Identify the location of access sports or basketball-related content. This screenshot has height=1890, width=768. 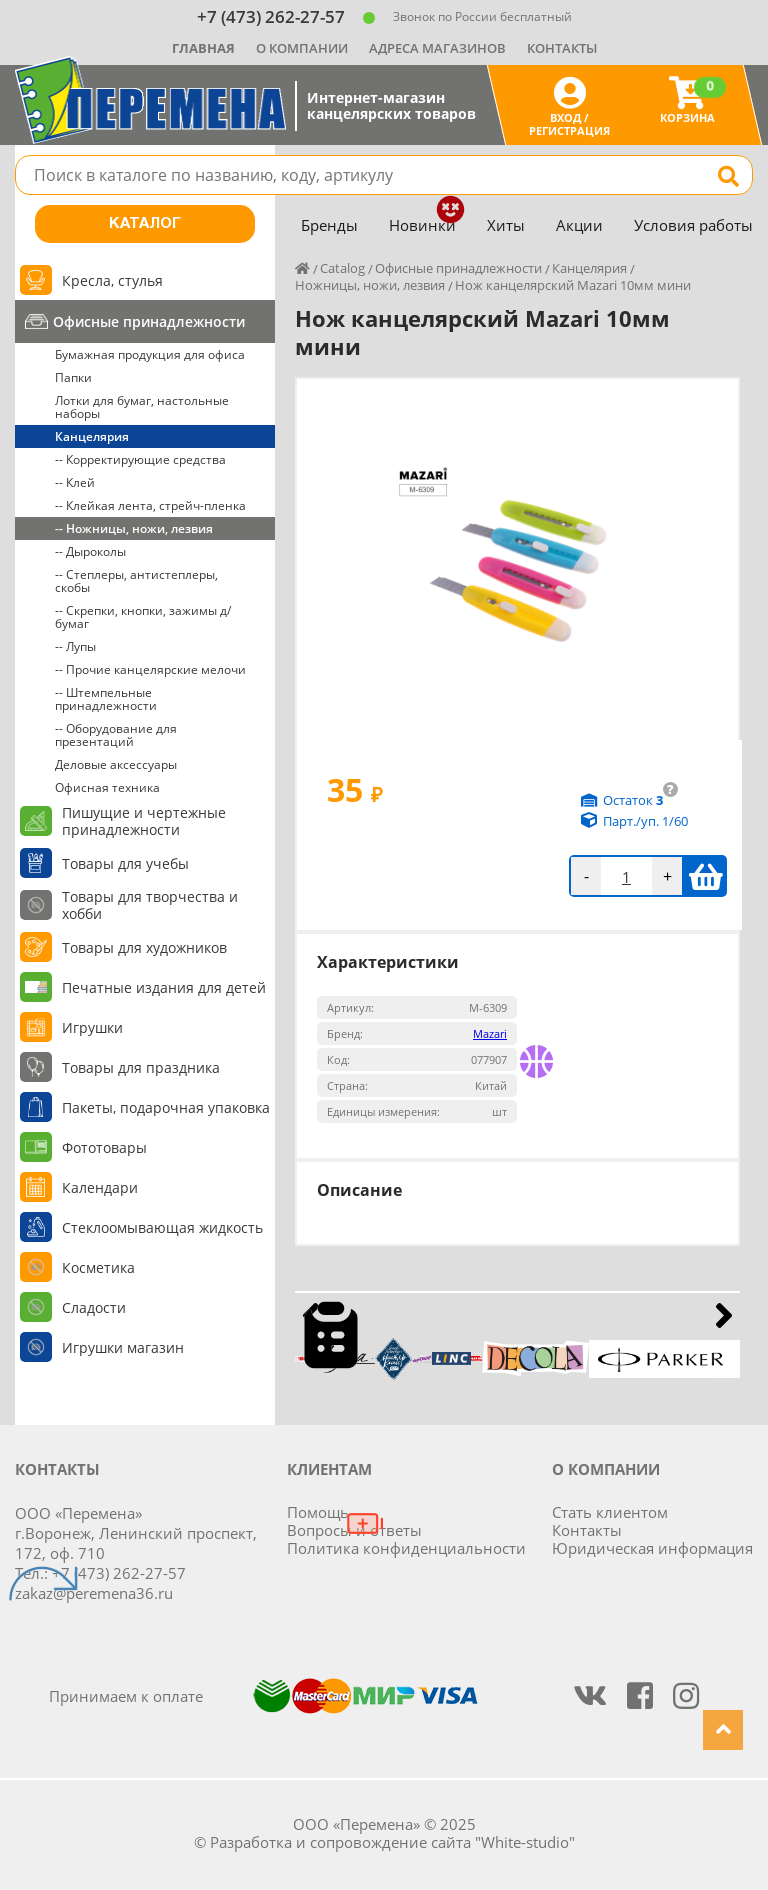
(536, 1061).